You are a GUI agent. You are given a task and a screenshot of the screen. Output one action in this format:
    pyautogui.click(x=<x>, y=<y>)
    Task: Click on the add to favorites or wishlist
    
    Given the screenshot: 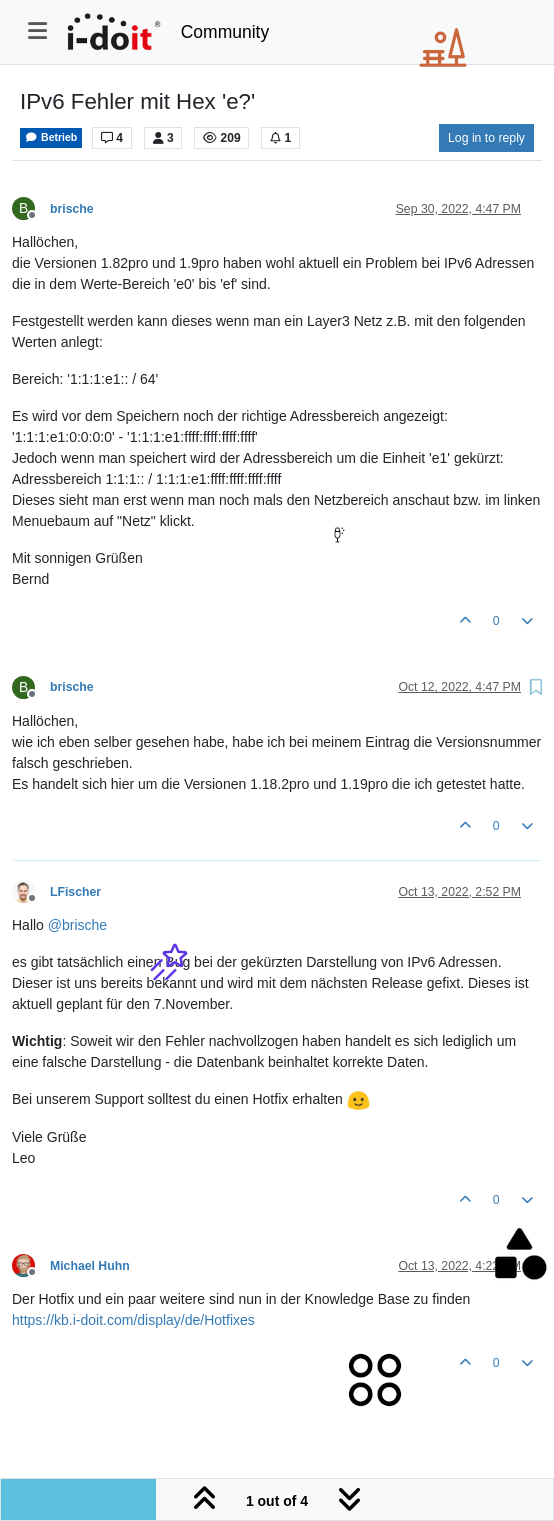 What is the action you would take?
    pyautogui.click(x=169, y=962)
    